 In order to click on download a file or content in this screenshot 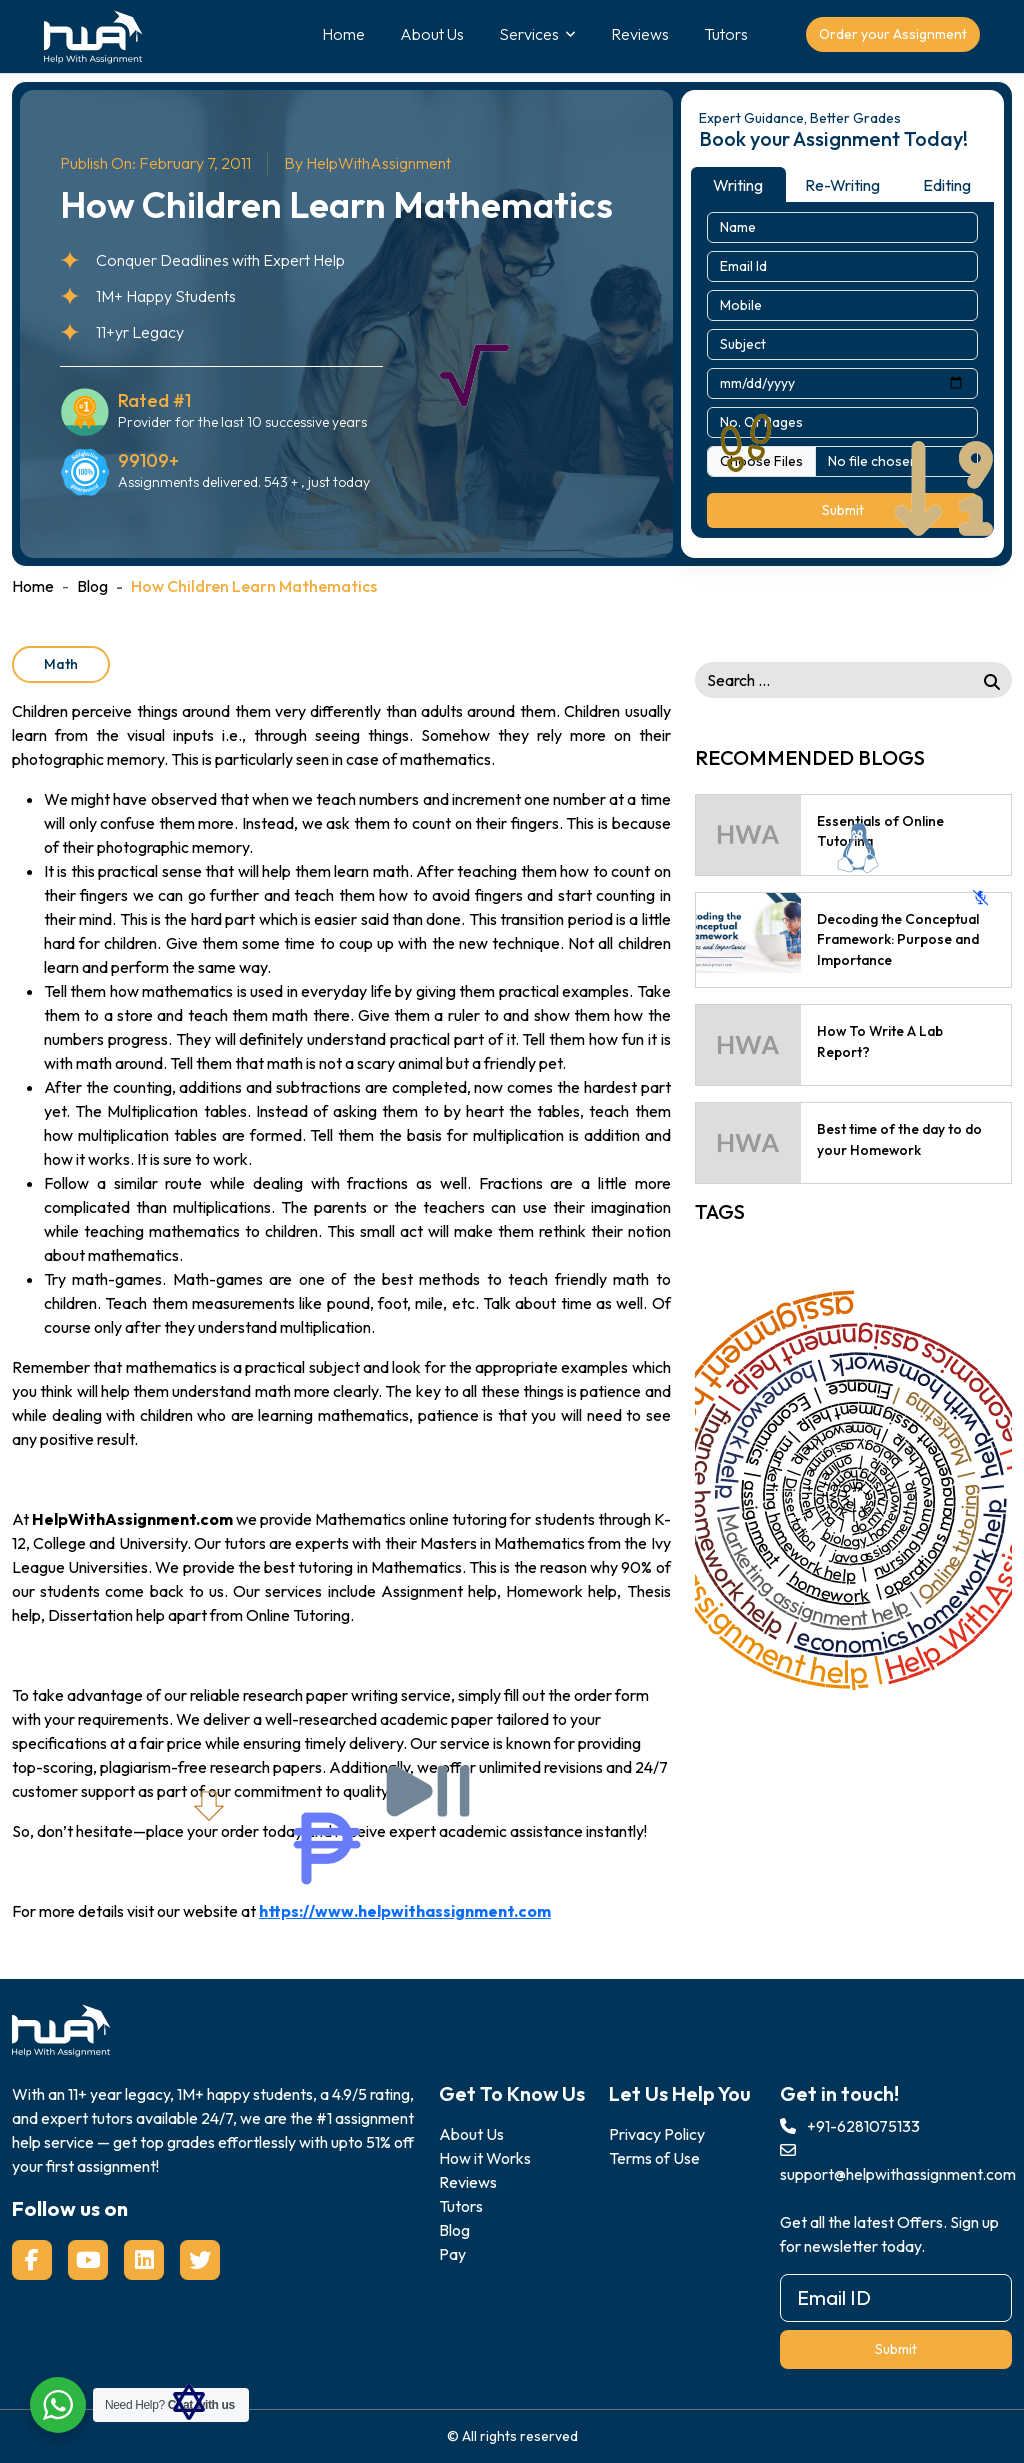, I will do `click(209, 1805)`.